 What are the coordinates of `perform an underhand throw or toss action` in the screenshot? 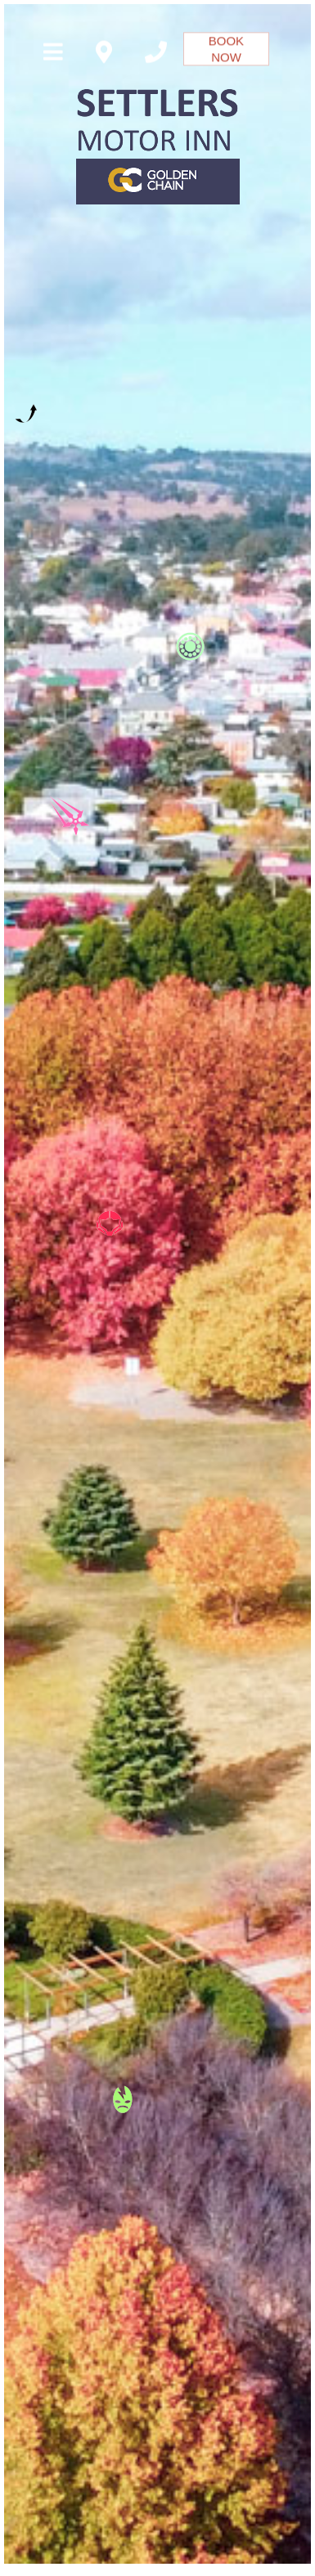 It's located at (25, 413).